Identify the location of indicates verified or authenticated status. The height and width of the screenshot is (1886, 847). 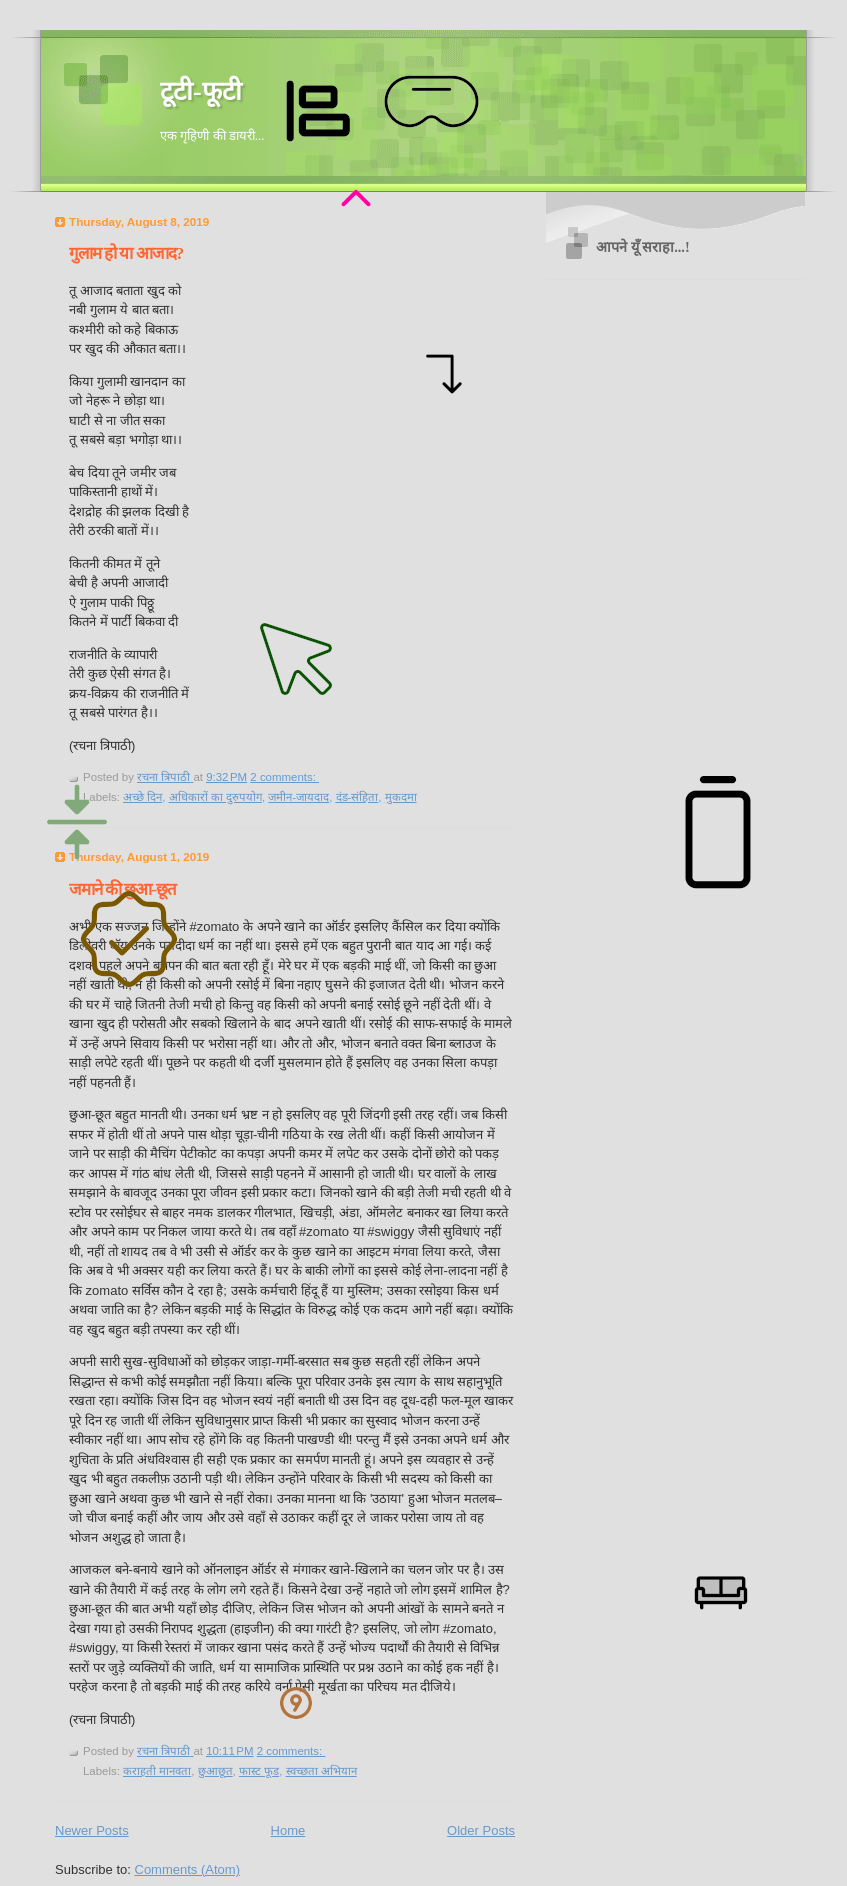
(129, 939).